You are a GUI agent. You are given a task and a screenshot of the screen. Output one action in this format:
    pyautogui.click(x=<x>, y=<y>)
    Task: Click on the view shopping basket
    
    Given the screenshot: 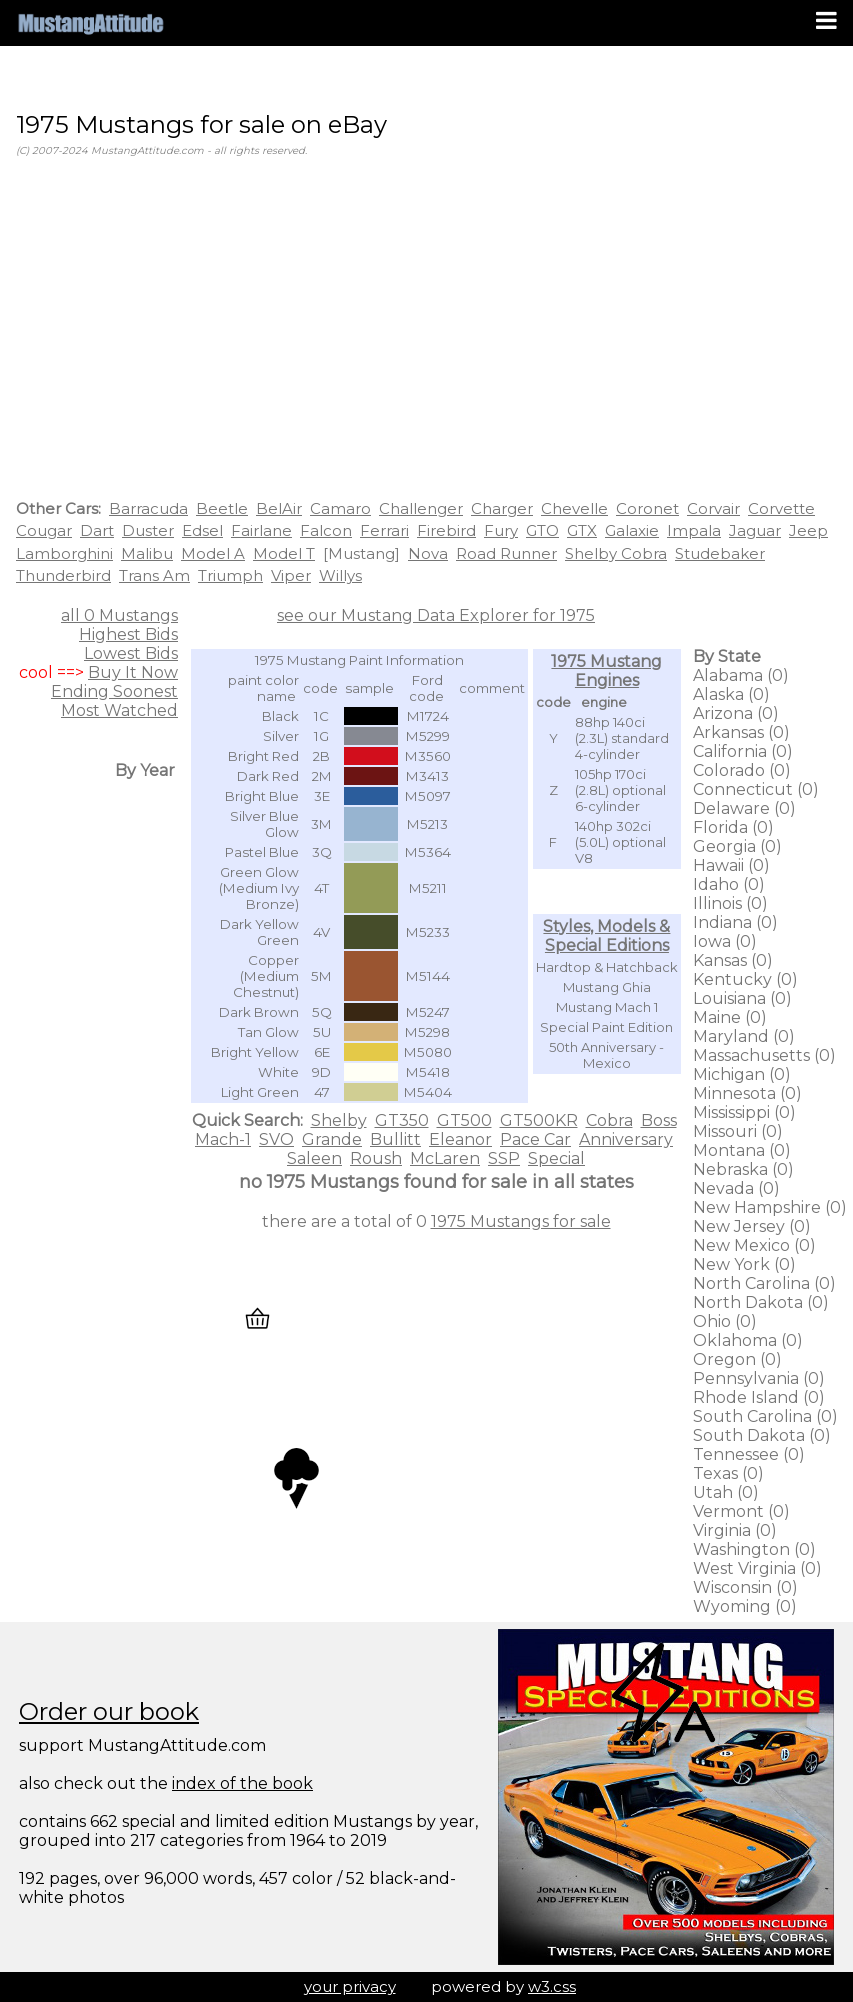 What is the action you would take?
    pyautogui.click(x=257, y=1319)
    